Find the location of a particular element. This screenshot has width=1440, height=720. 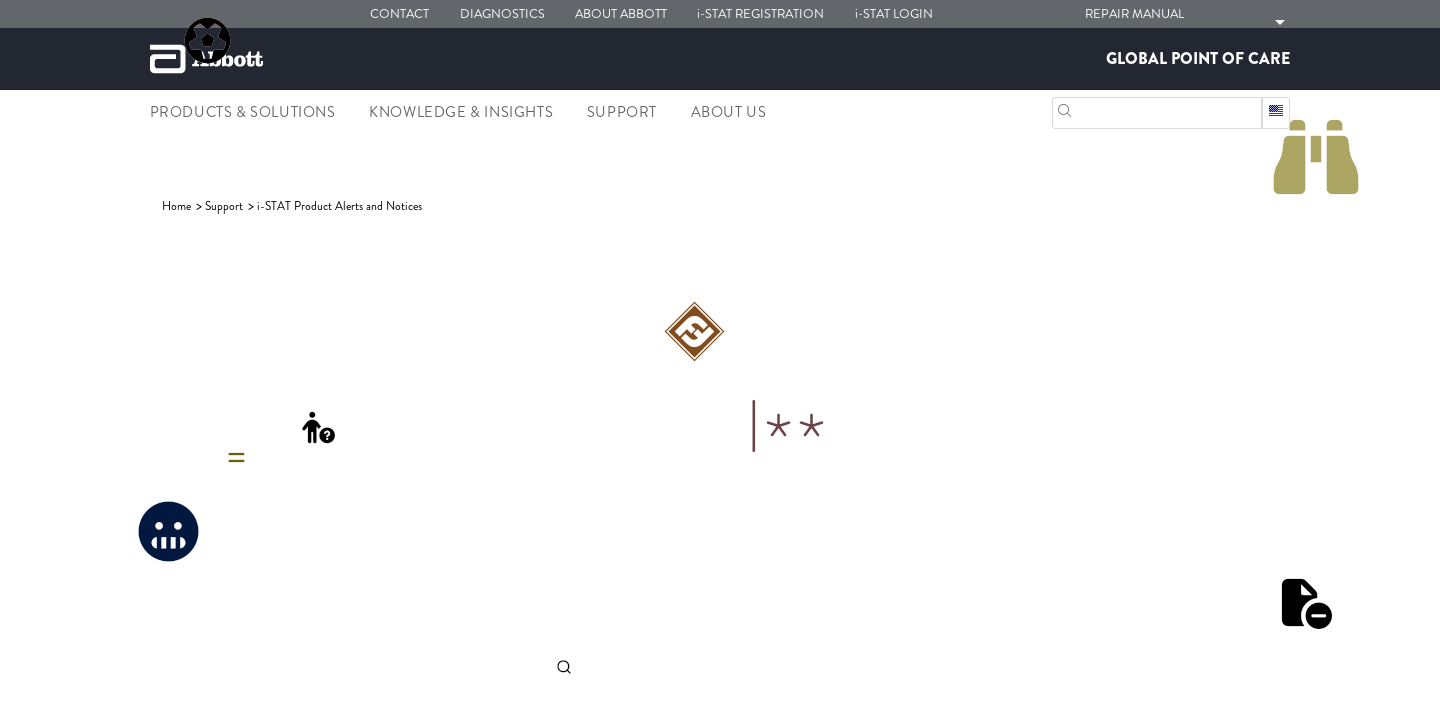

fantasy flight games logo is located at coordinates (694, 331).